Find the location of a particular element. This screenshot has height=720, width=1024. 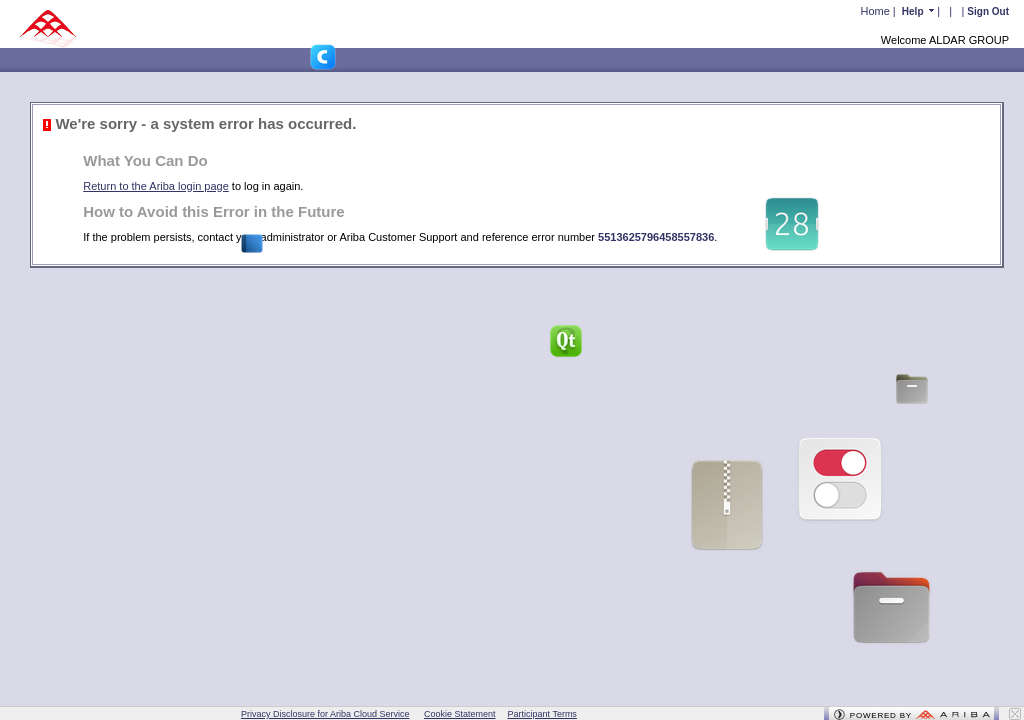

access the desktop folder is located at coordinates (252, 243).